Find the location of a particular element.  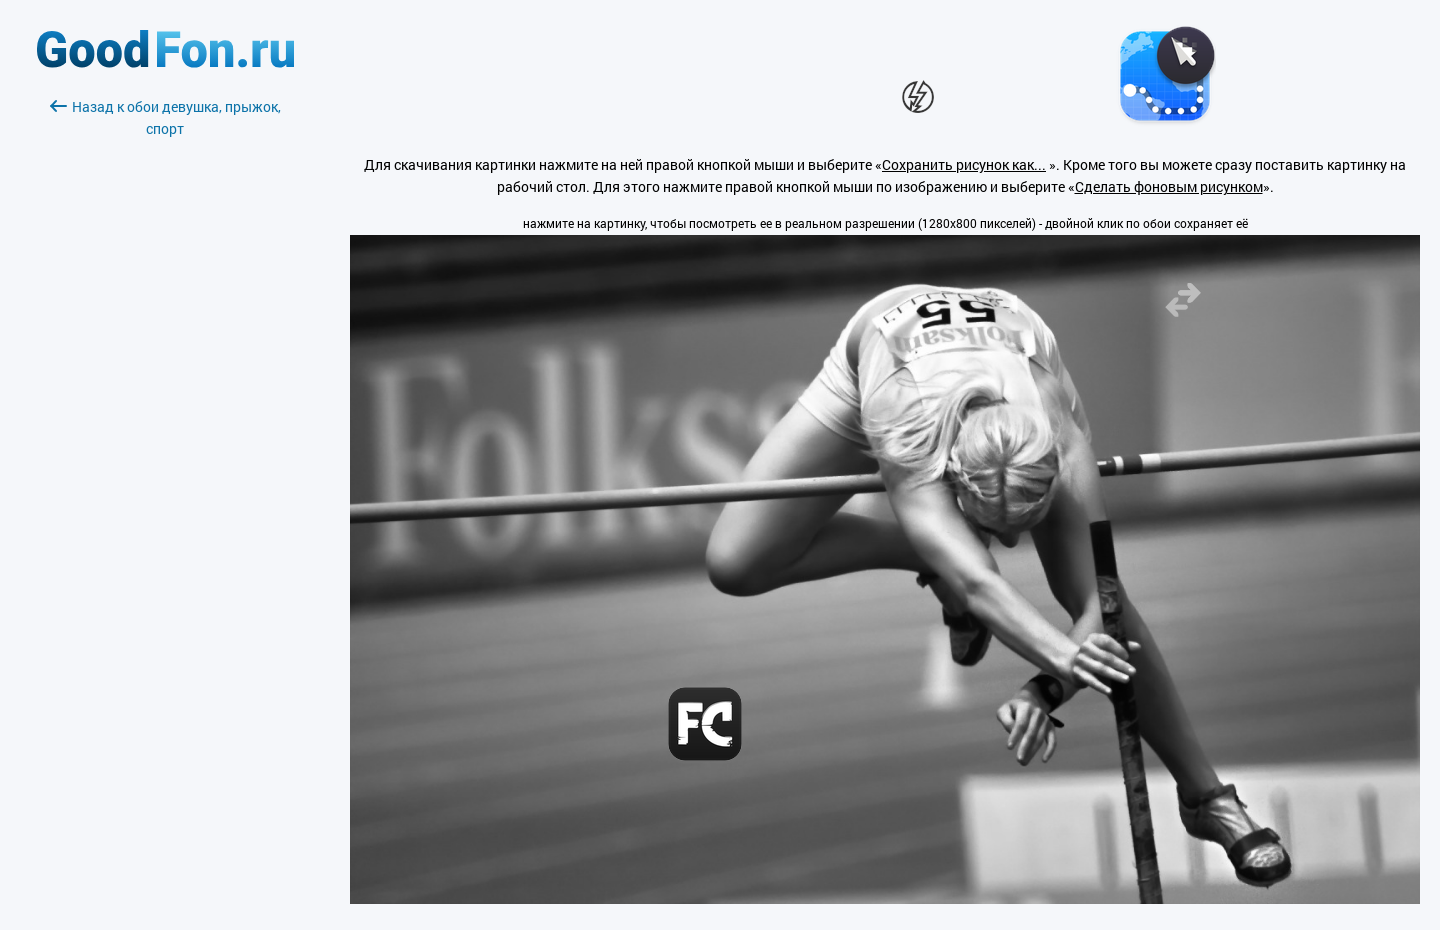

access thunderbolt port settings is located at coordinates (918, 97).